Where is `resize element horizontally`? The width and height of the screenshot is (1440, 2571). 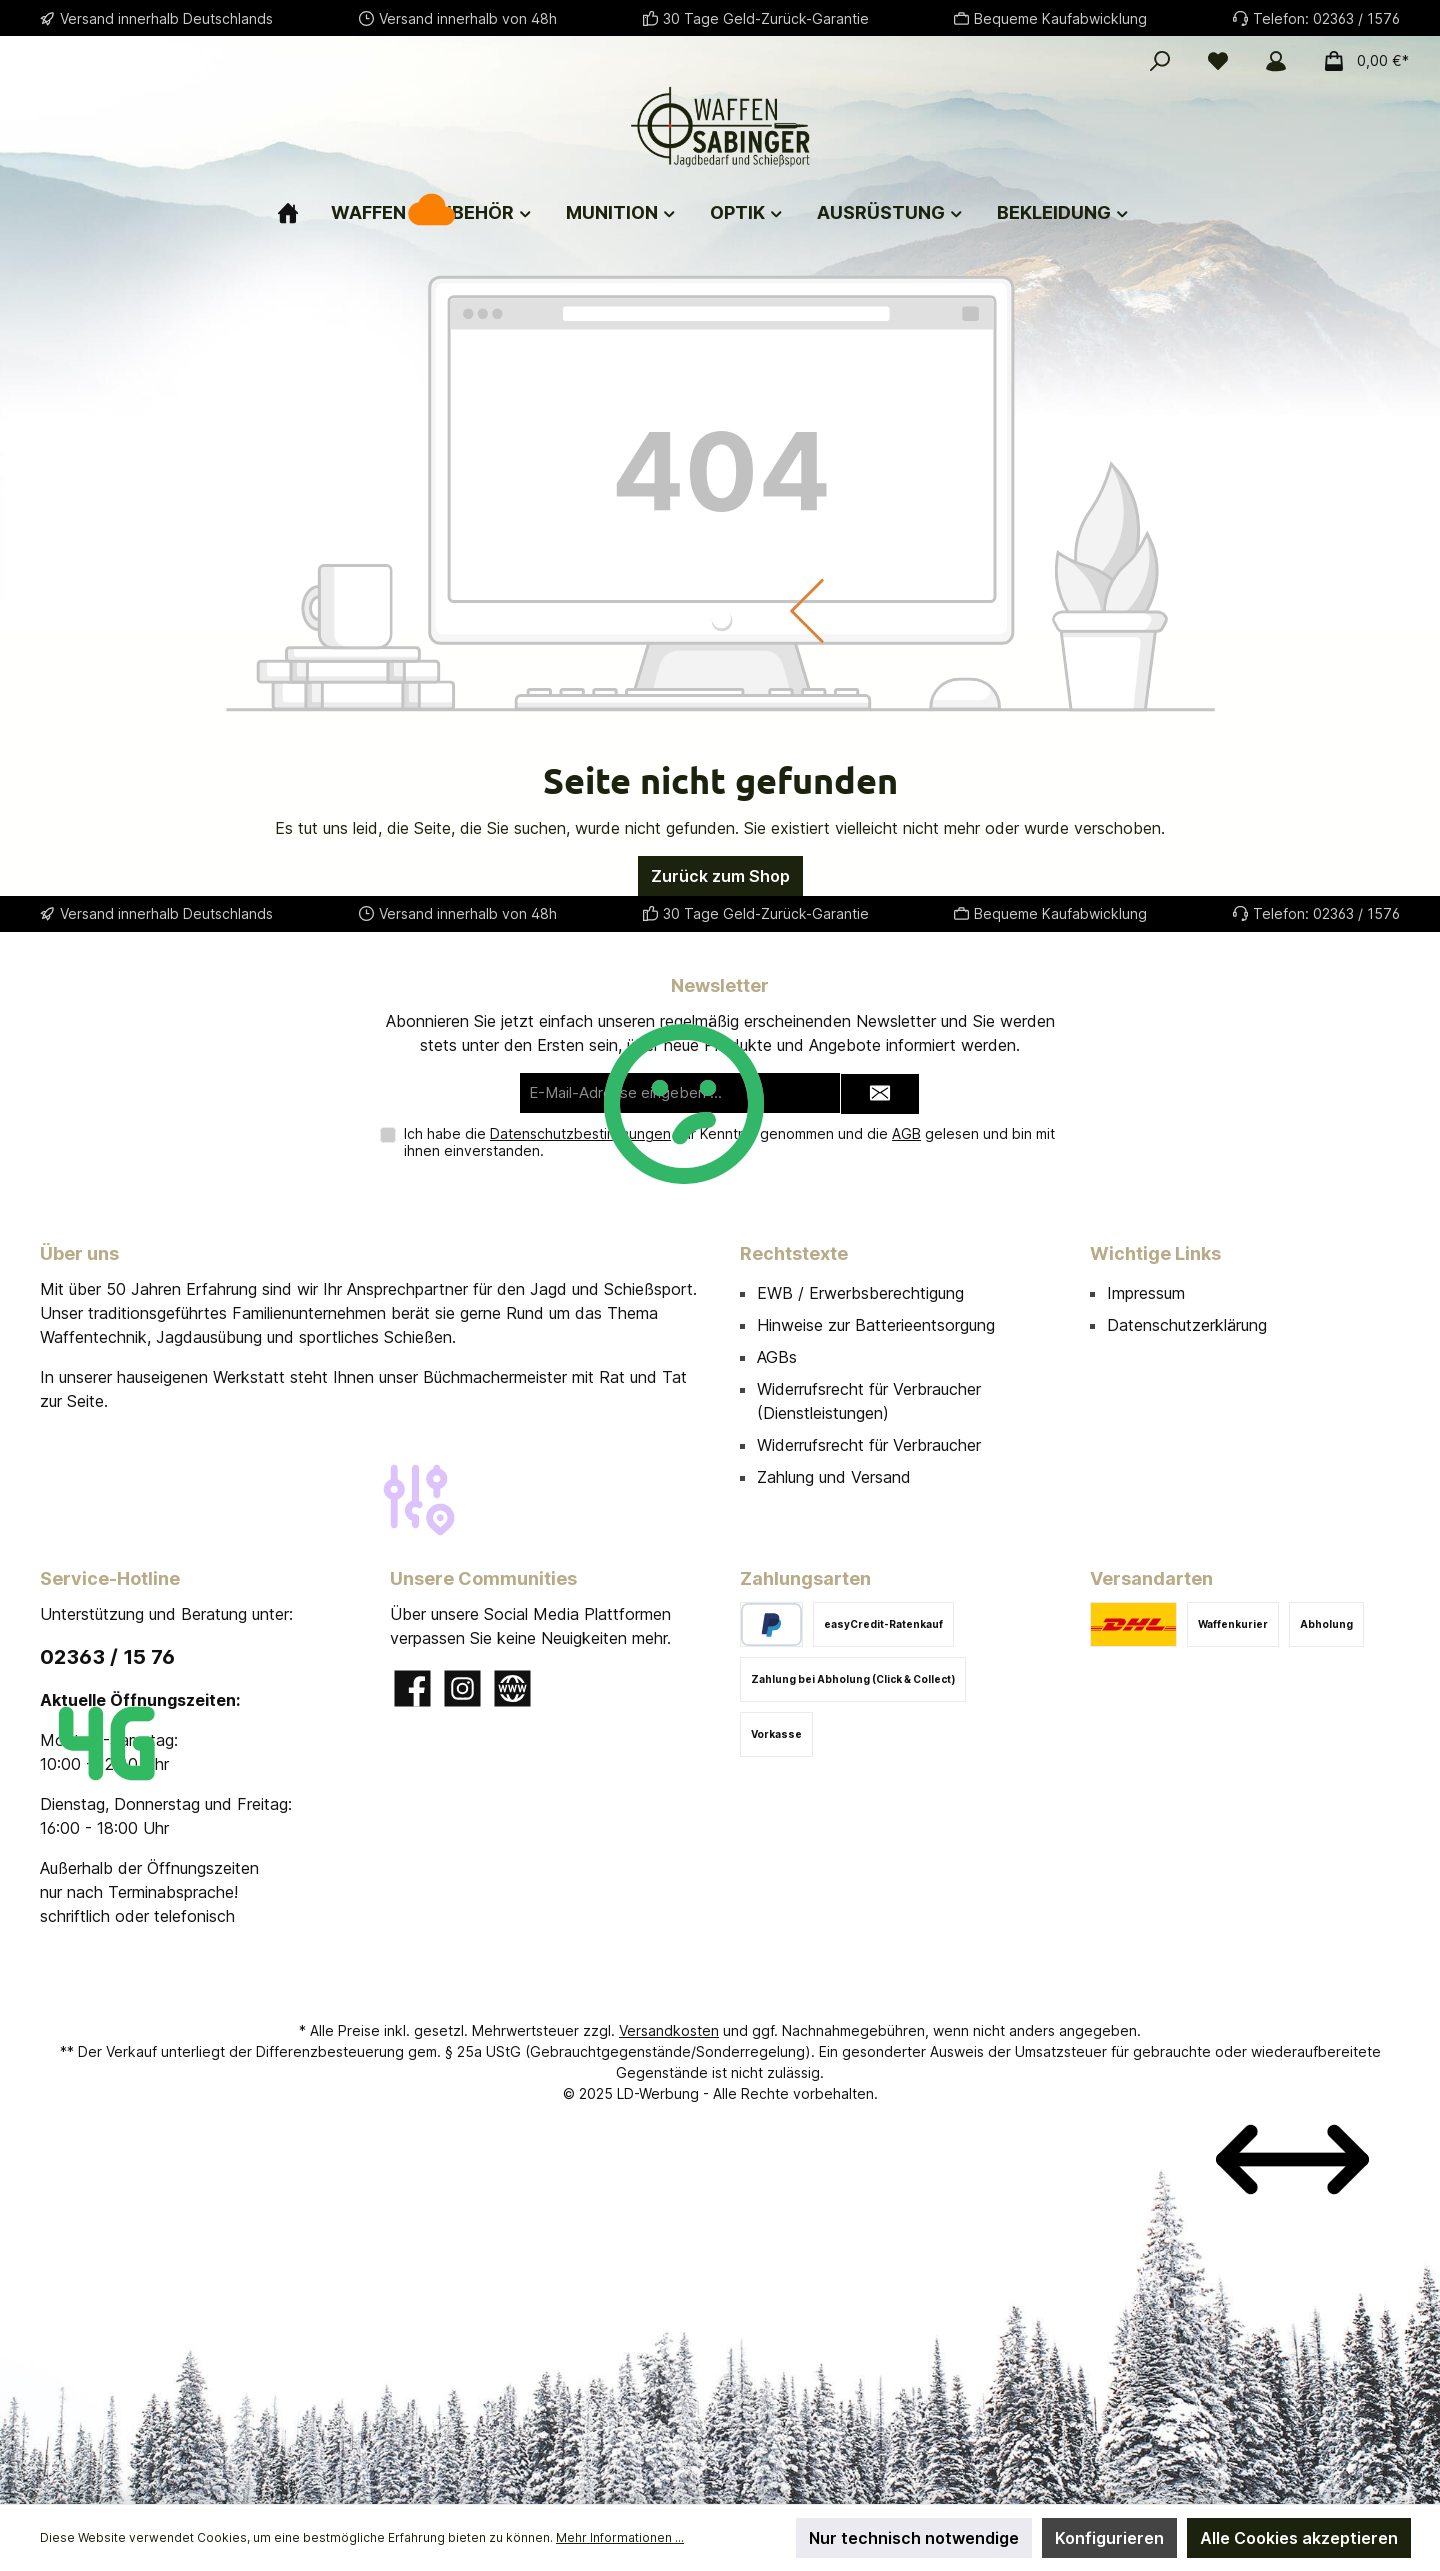
resize element horizontally is located at coordinates (1292, 2159).